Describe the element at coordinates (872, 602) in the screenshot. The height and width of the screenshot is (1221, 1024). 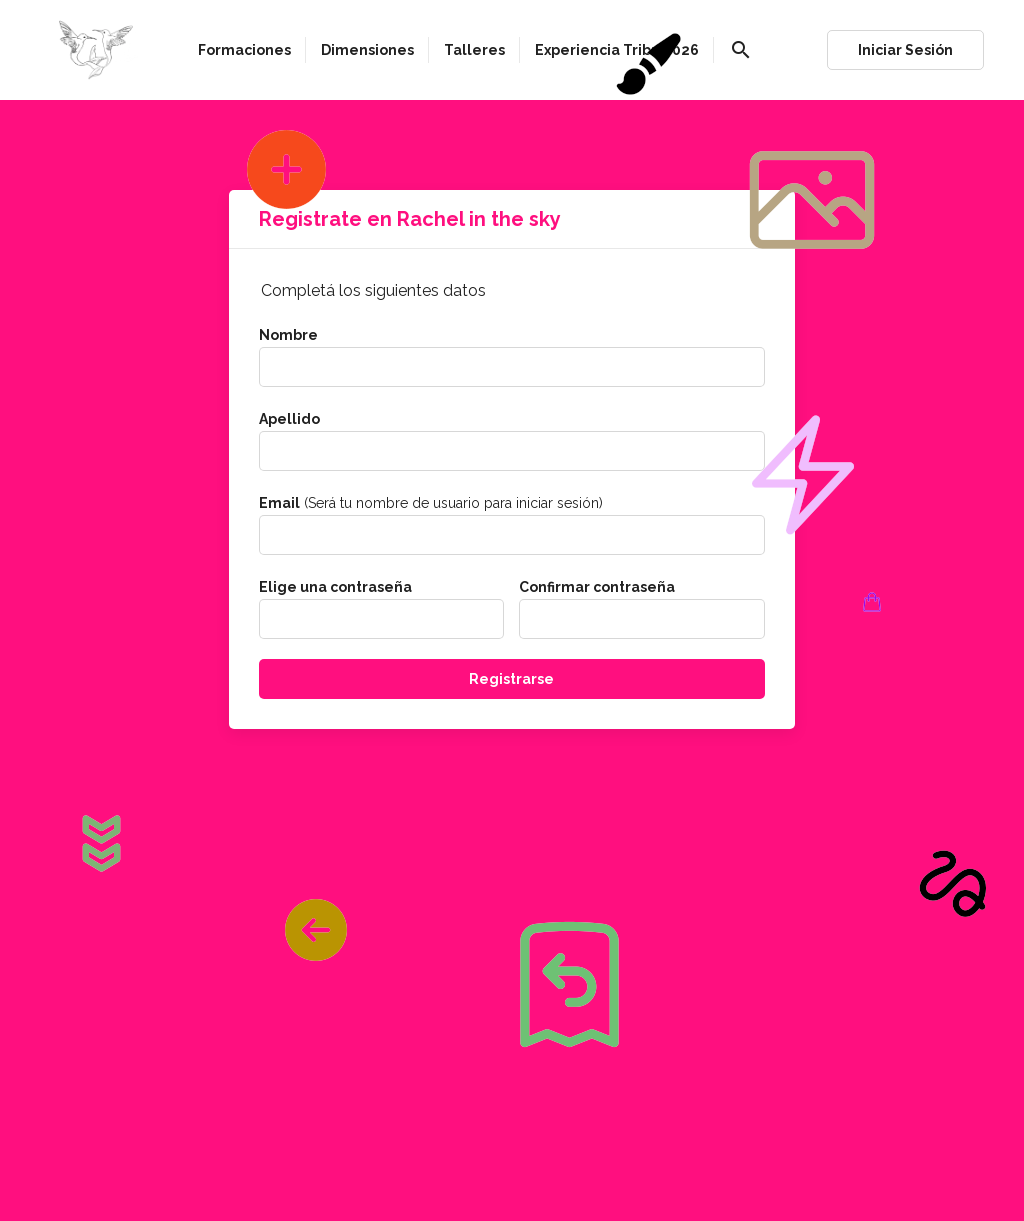
I see `view your shopping bag` at that location.